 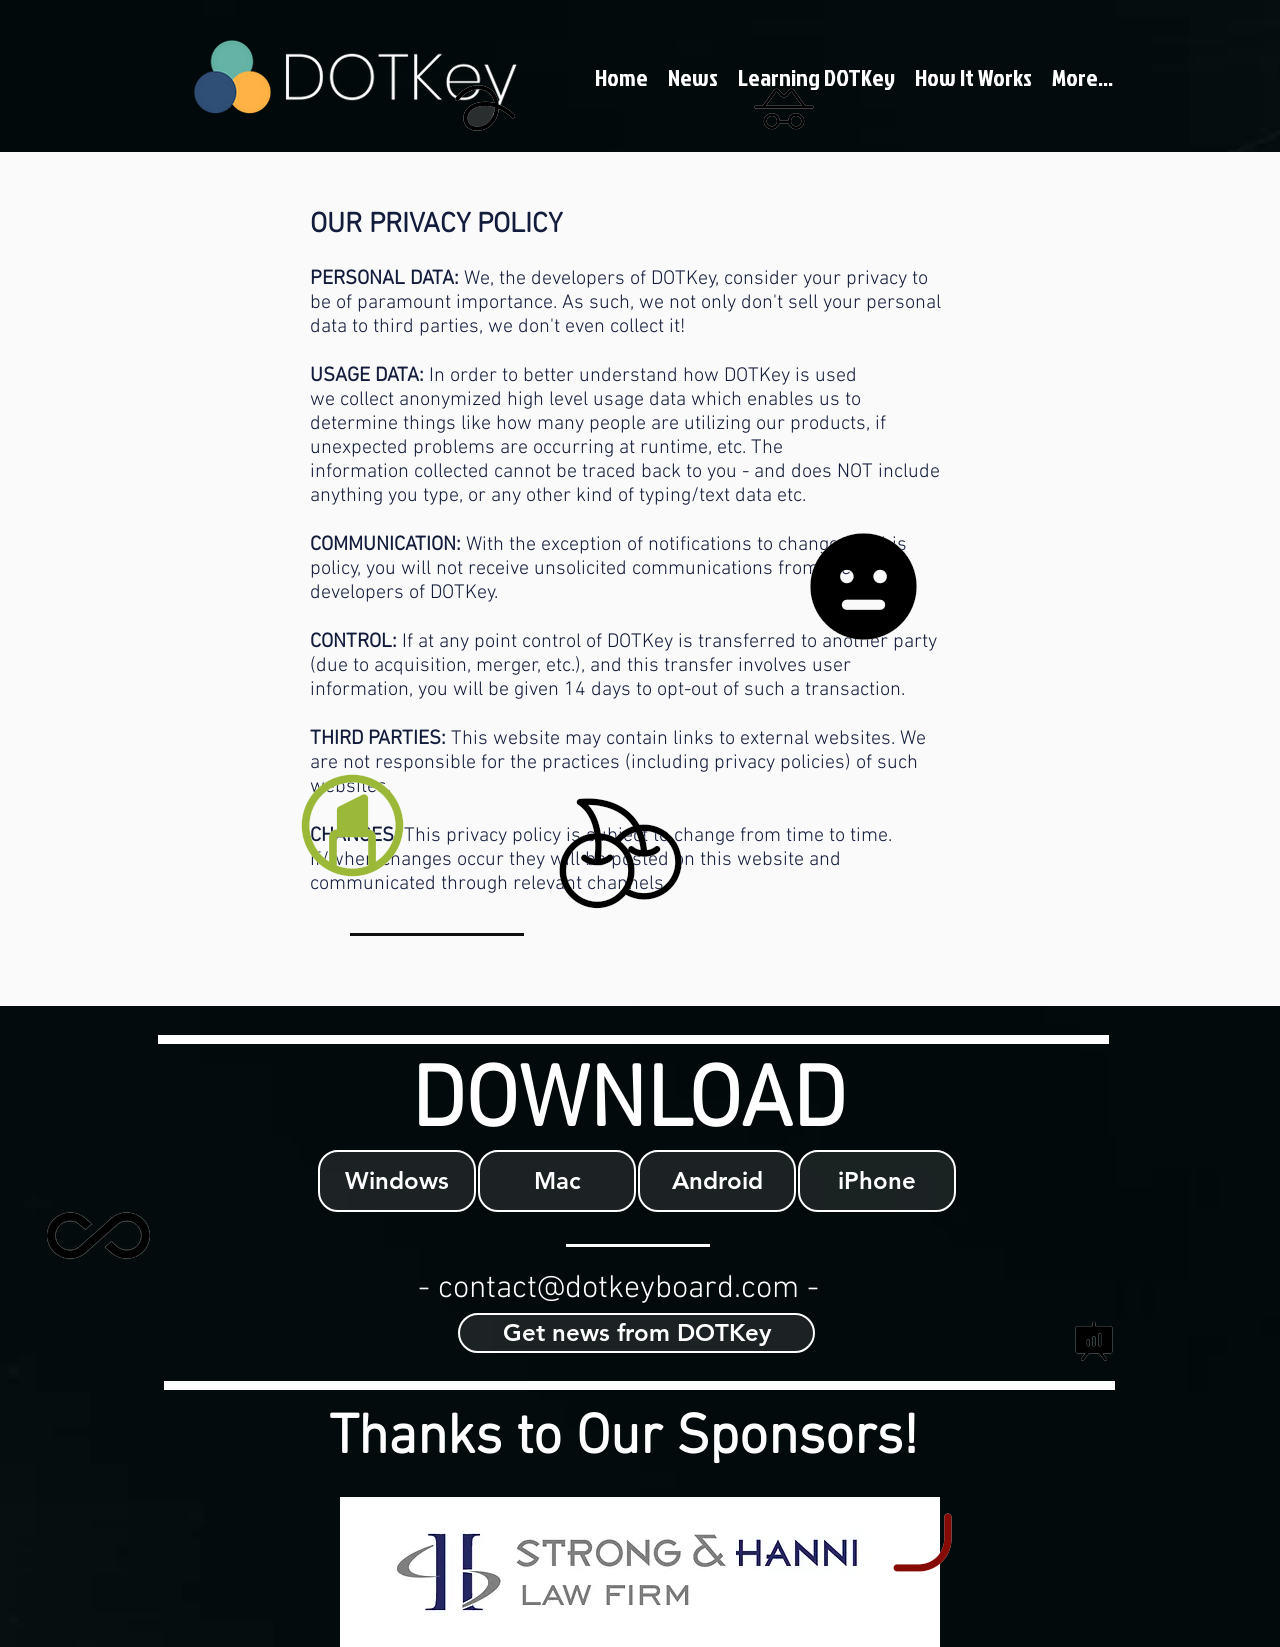 What do you see at coordinates (352, 825) in the screenshot?
I see `activate highlighter tool for text markup` at bounding box center [352, 825].